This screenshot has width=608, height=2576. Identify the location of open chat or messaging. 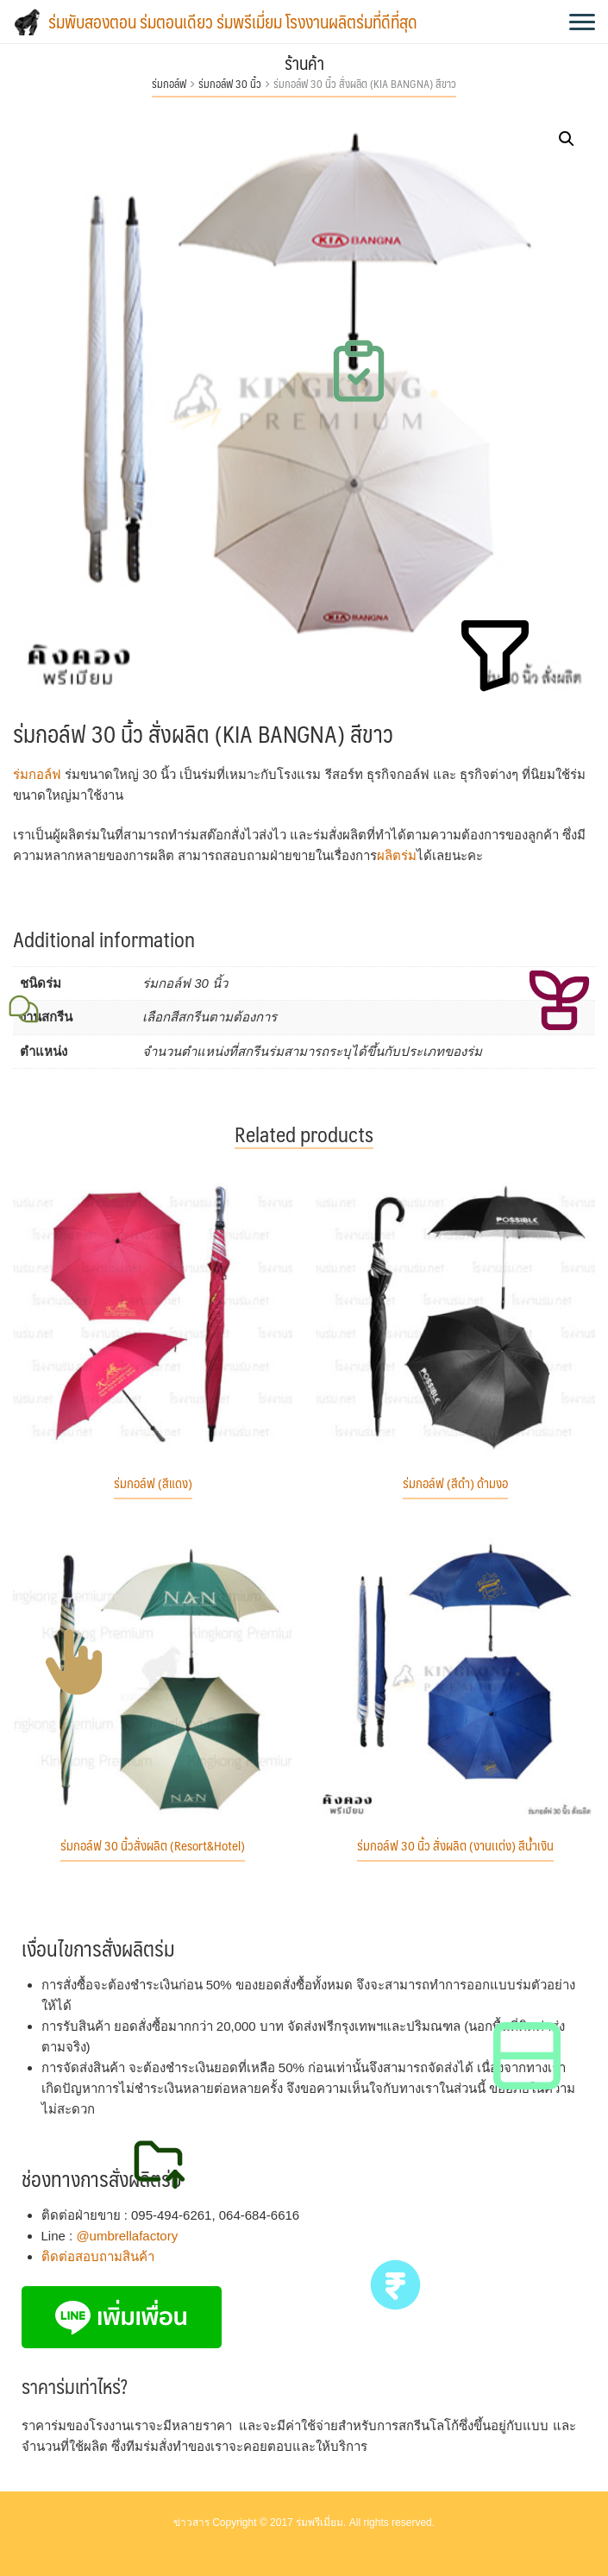
(23, 1008).